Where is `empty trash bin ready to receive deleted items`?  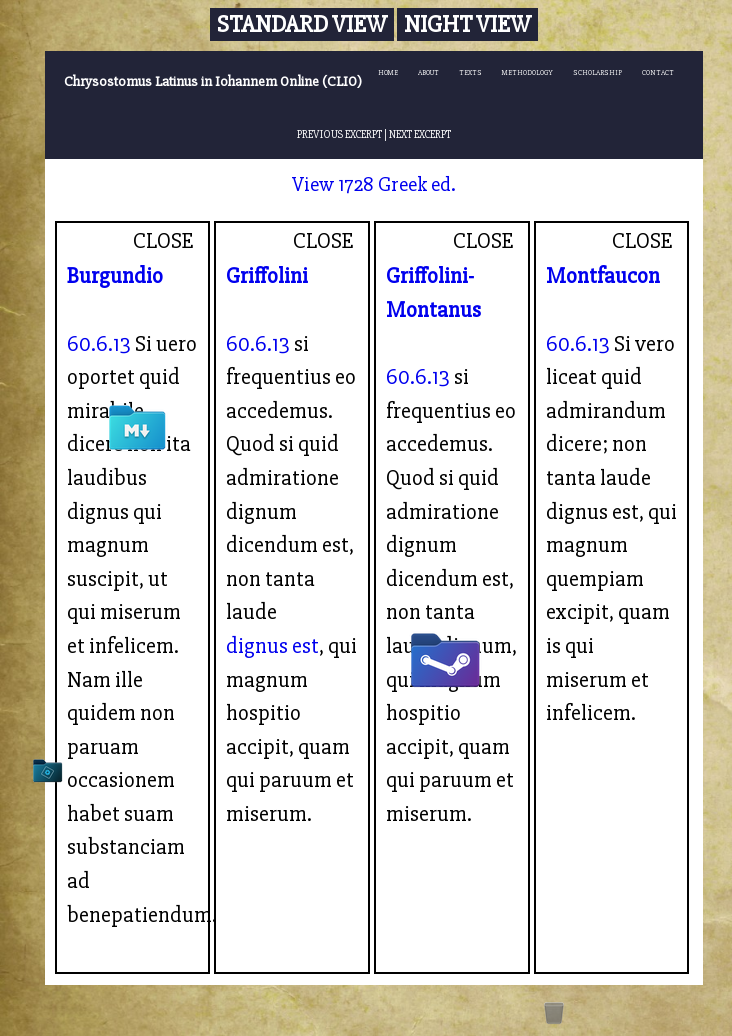
empty trash bin ready to receive deleted items is located at coordinates (554, 1013).